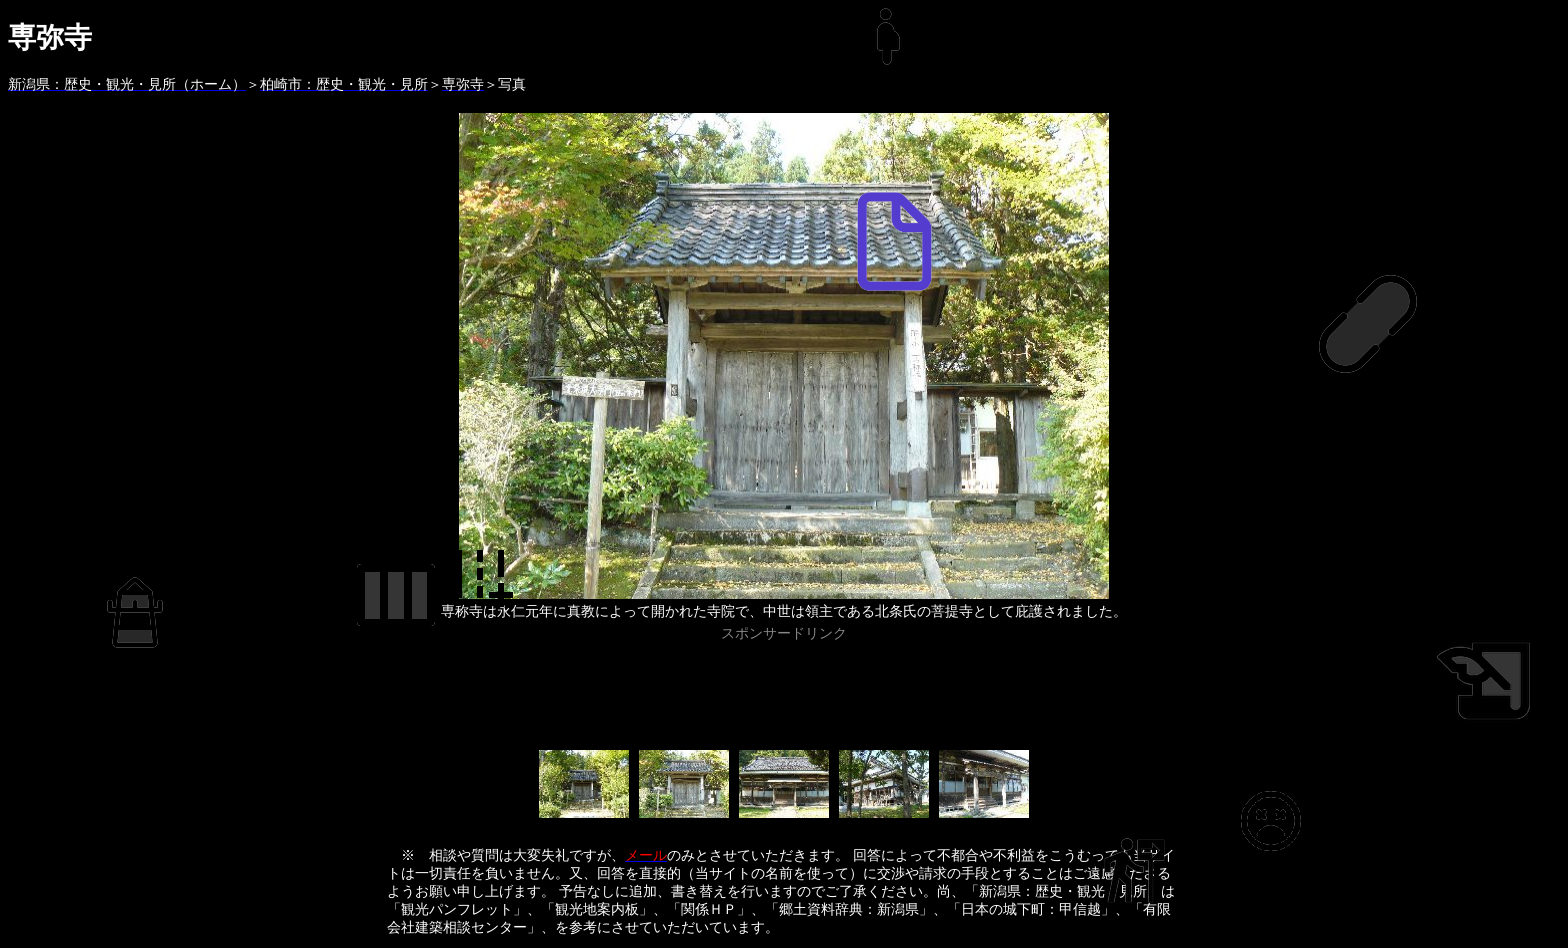 Image resolution: width=1568 pixels, height=948 pixels. I want to click on access guidance or navigation features, so click(135, 615).